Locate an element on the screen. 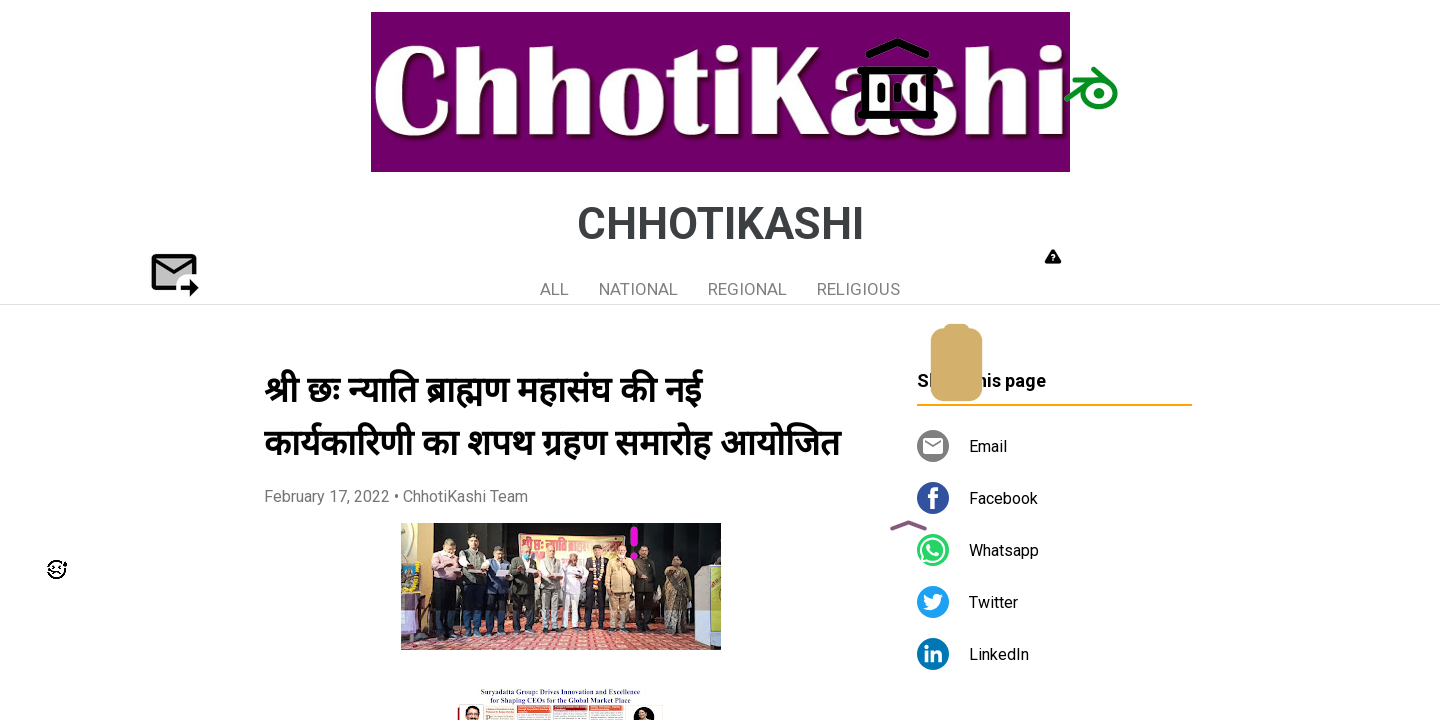 This screenshot has height=720, width=1440. forward an email to another recipient is located at coordinates (174, 272).